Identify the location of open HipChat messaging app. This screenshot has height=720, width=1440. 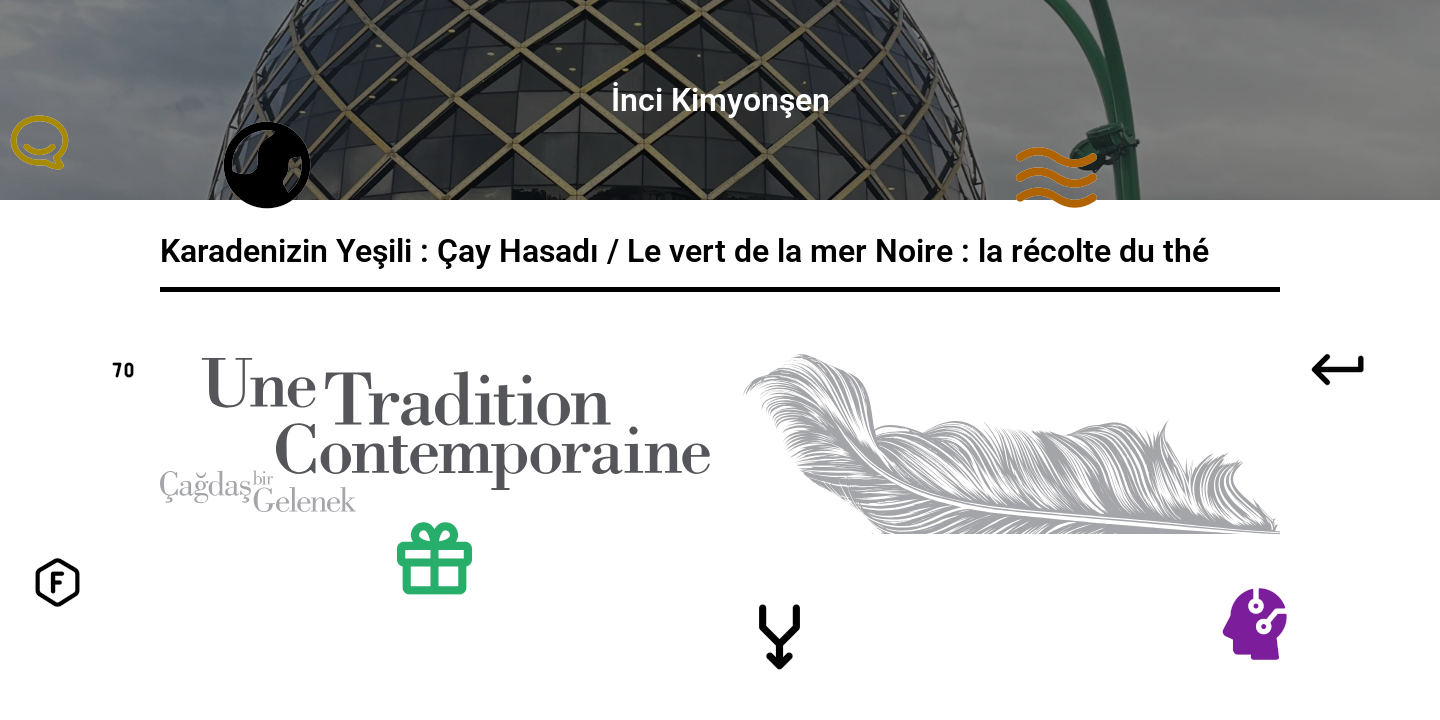
(39, 142).